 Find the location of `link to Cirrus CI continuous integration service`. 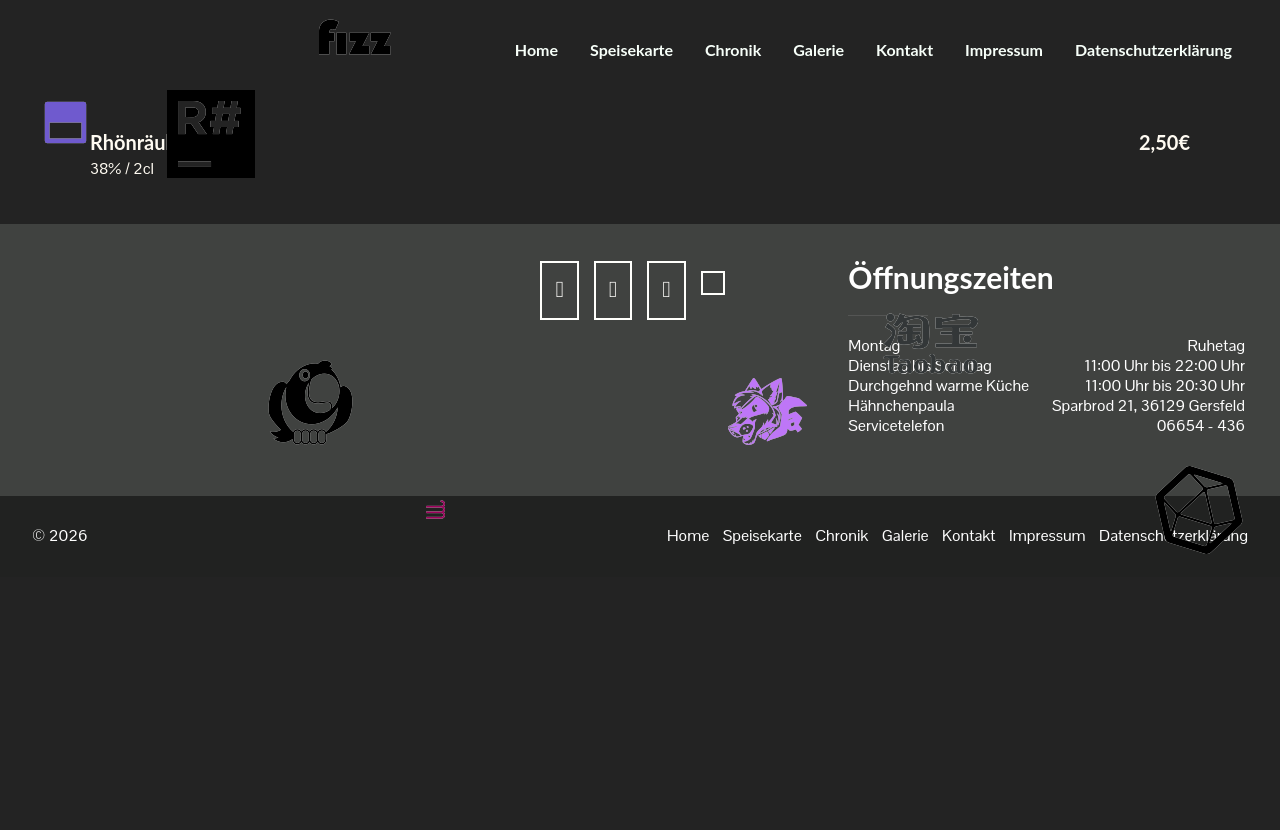

link to Cirrus CI continuous integration service is located at coordinates (435, 509).